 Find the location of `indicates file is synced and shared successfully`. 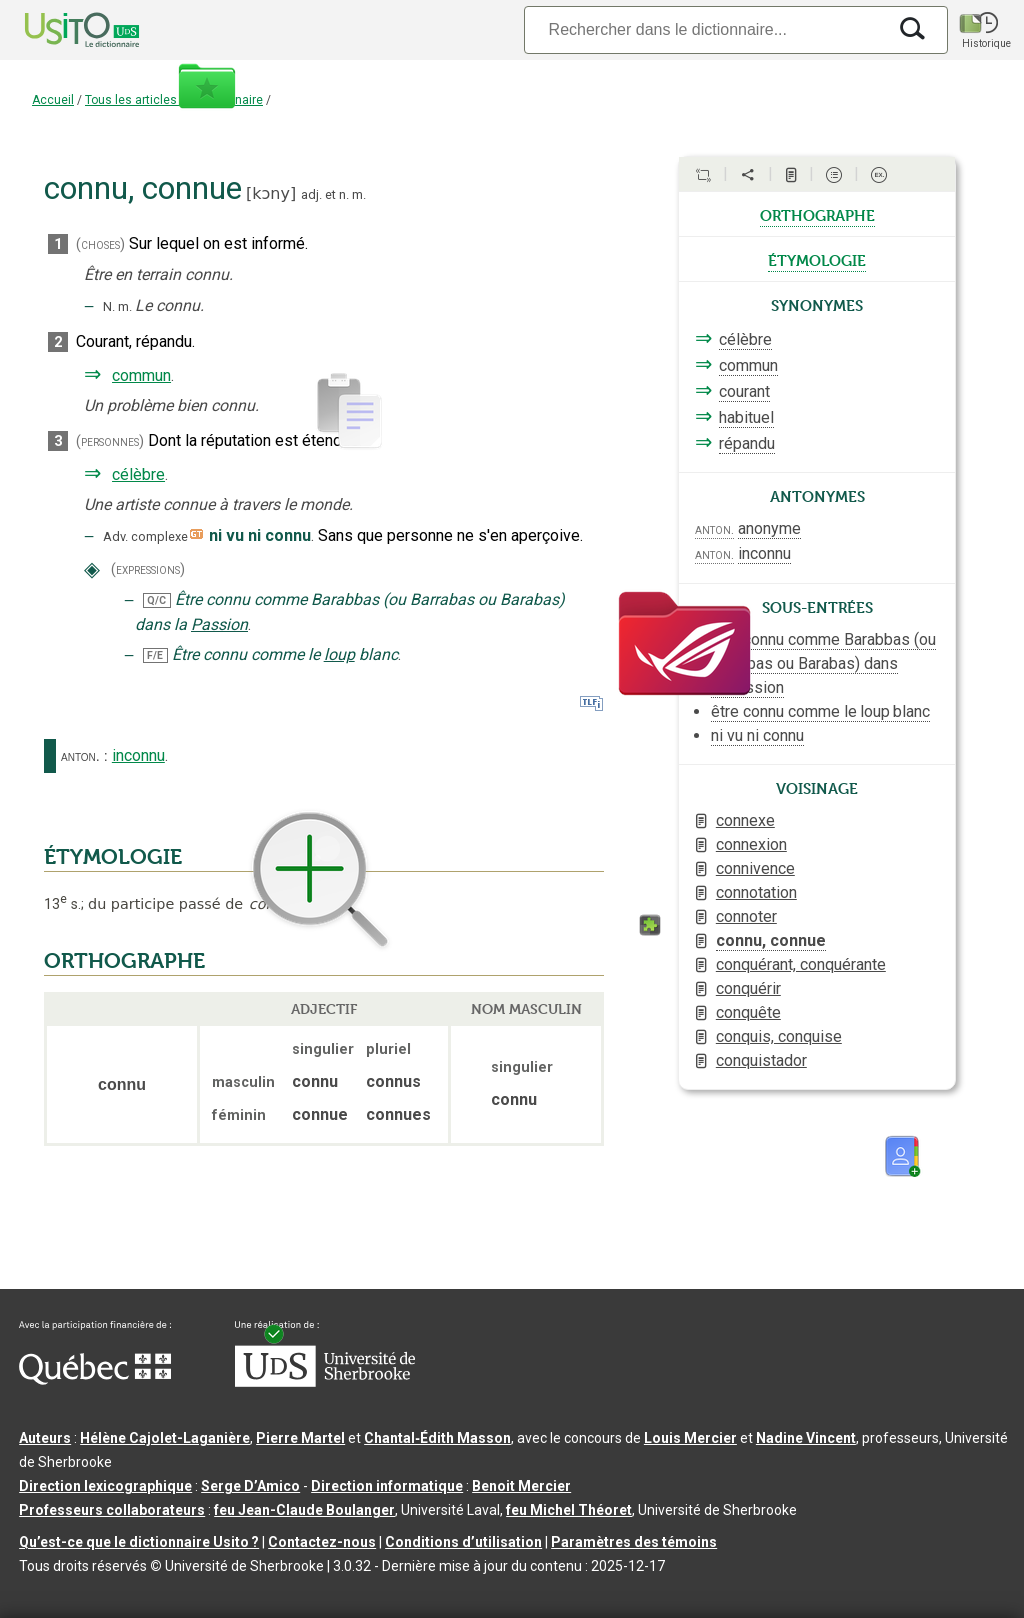

indicates file is synced and shared successfully is located at coordinates (274, 1334).